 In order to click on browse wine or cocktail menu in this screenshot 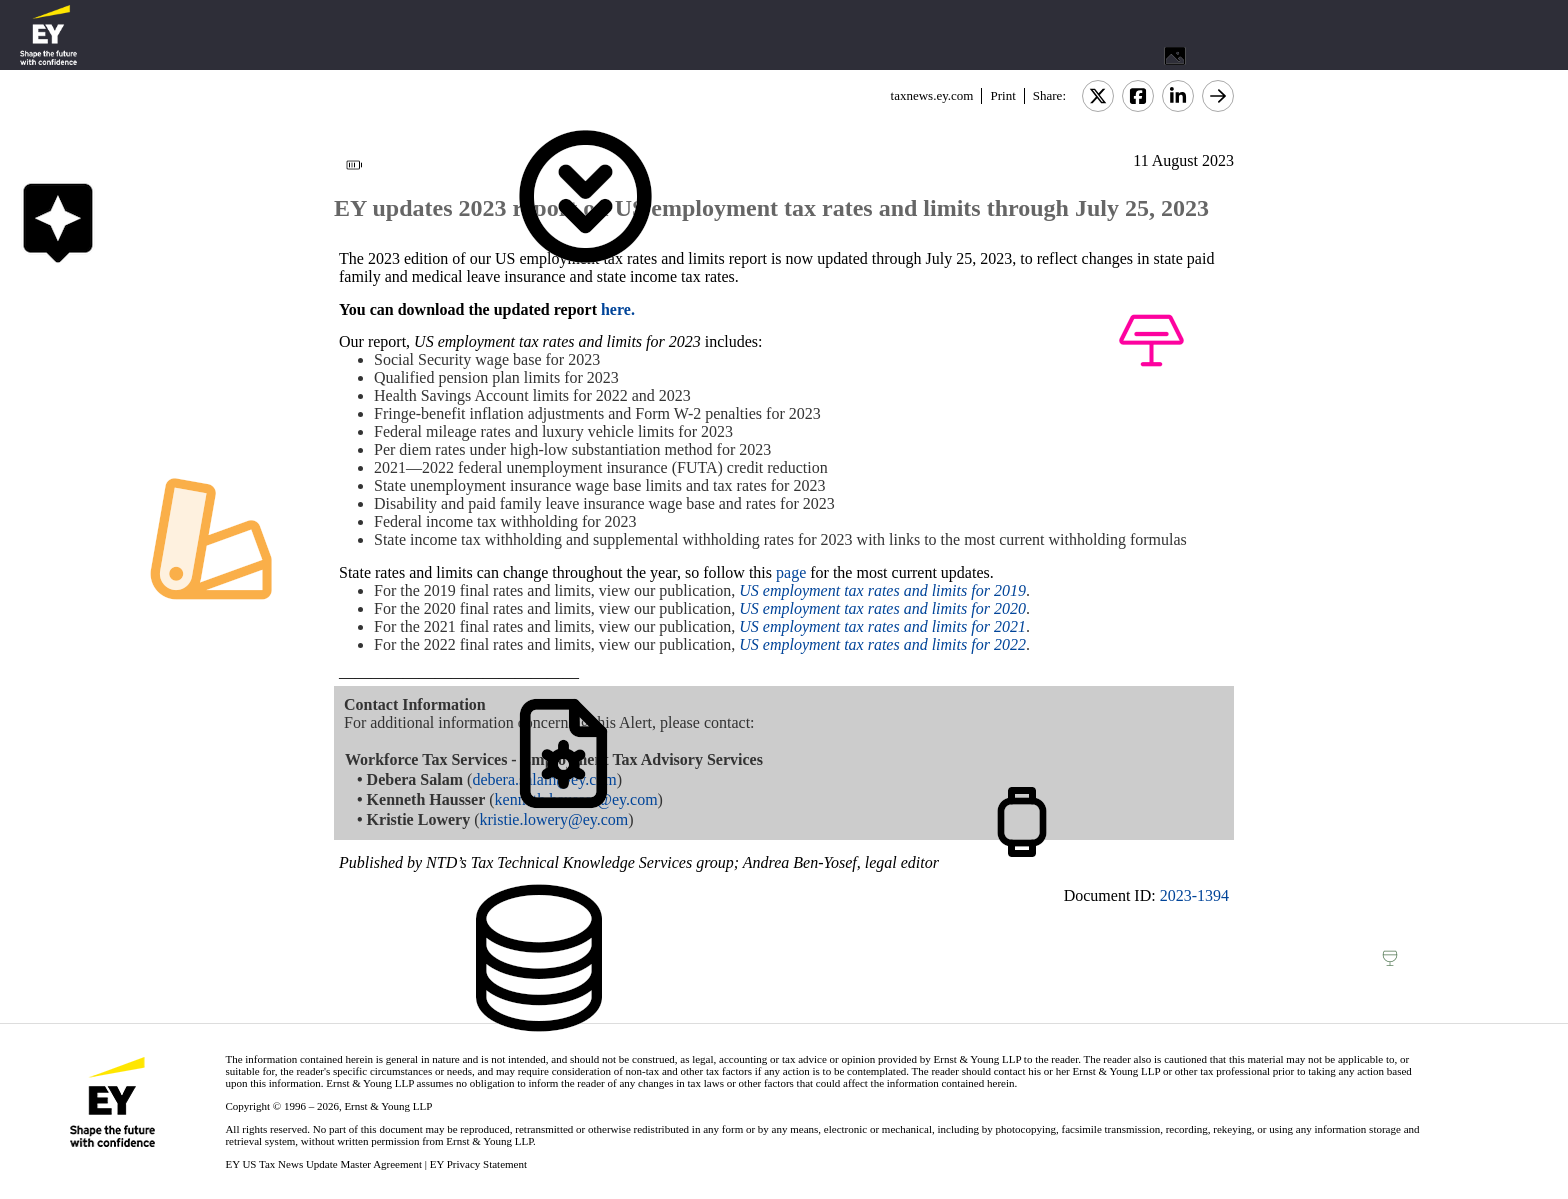, I will do `click(1390, 958)`.